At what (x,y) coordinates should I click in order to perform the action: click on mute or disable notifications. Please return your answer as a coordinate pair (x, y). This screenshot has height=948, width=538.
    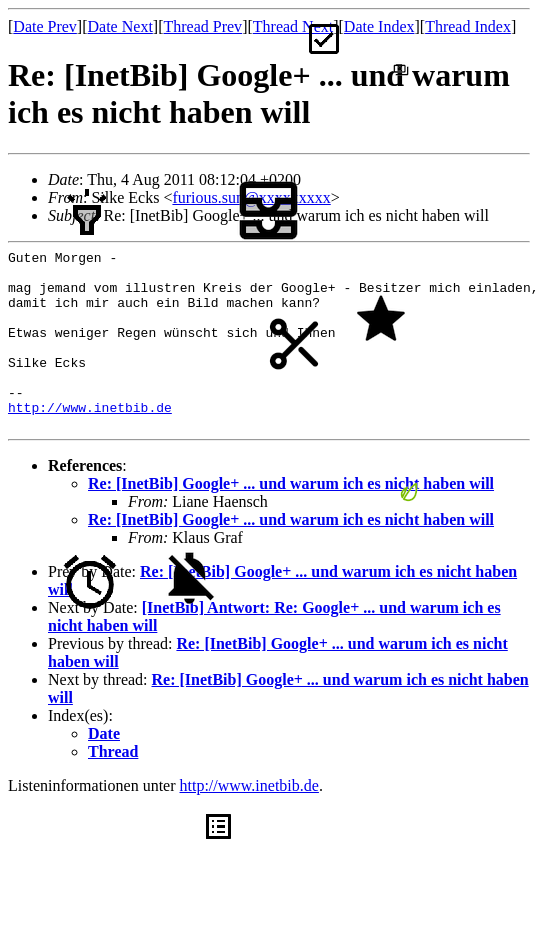
    Looking at the image, I should click on (189, 577).